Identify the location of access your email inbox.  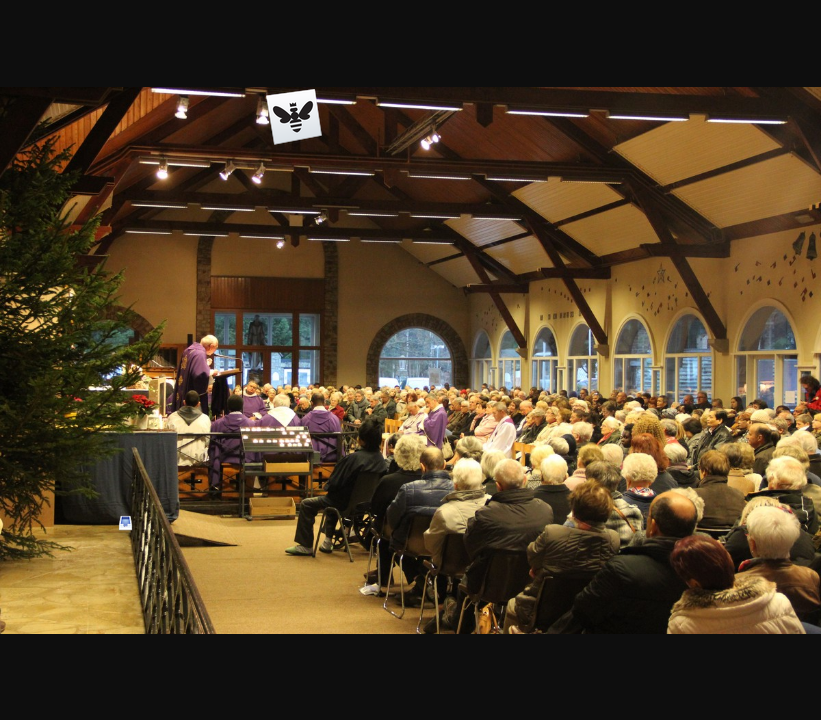
(125, 523).